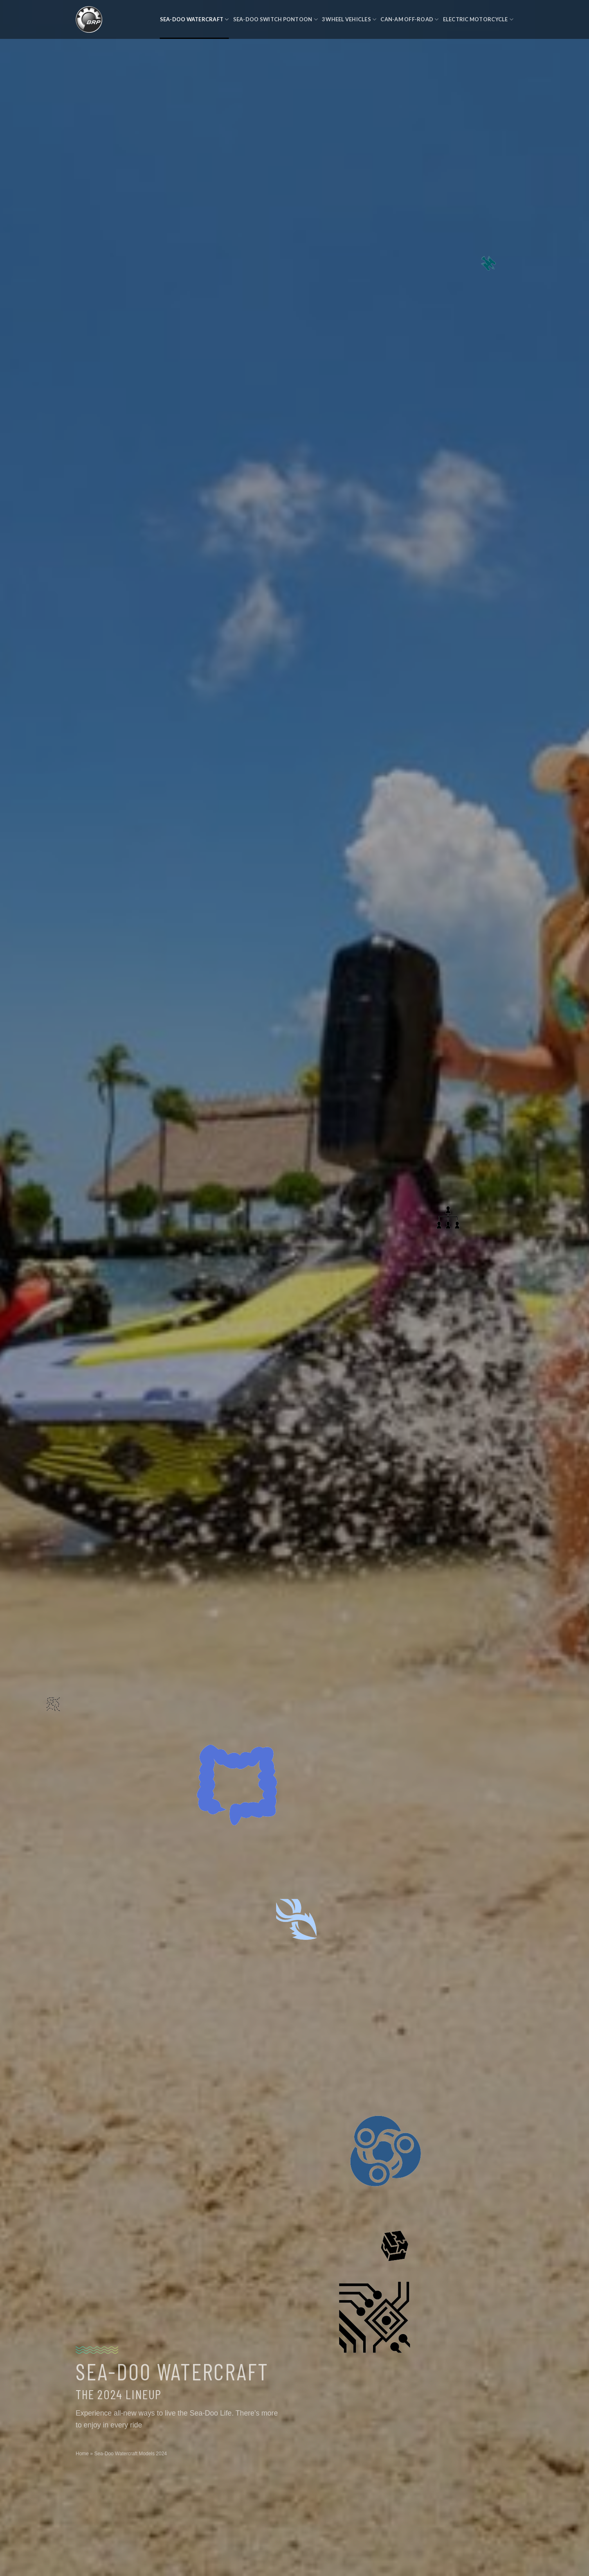  What do you see at coordinates (386, 2151) in the screenshot?
I see `represents balance or harmony in gameplay` at bounding box center [386, 2151].